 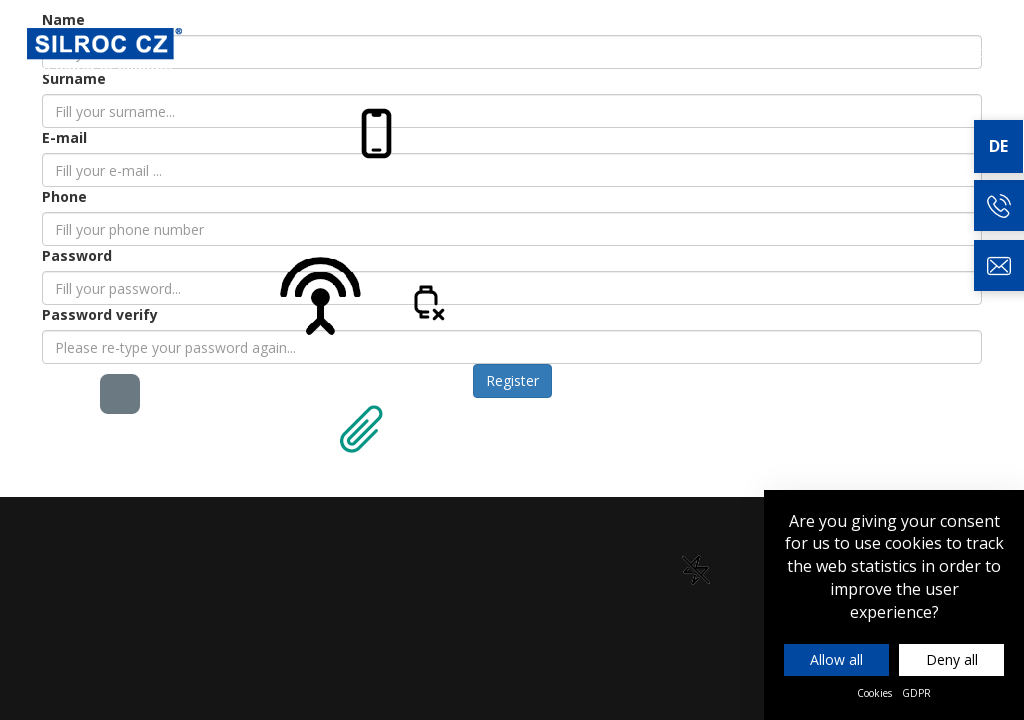 What do you see at coordinates (696, 570) in the screenshot?
I see `flash or lightning feature disabled` at bounding box center [696, 570].